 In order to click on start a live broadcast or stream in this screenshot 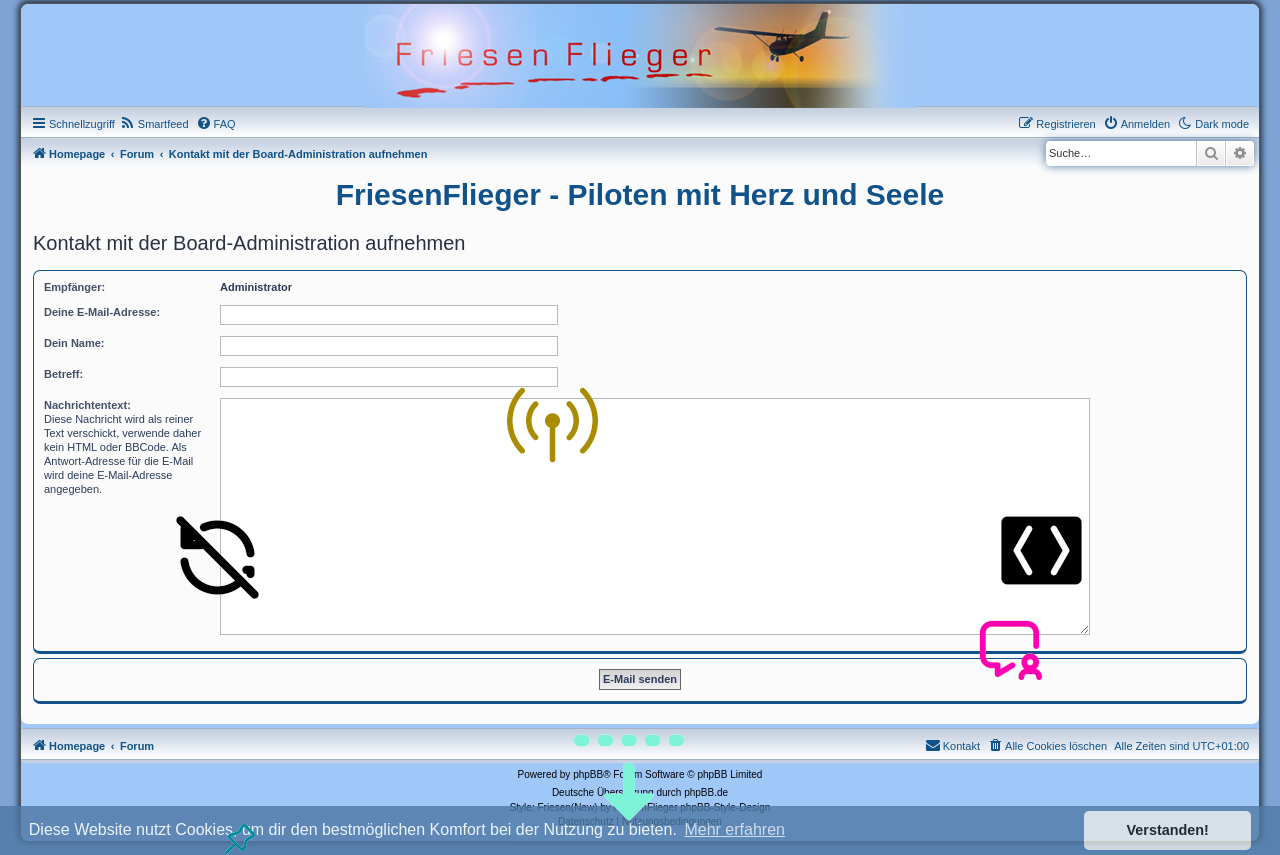, I will do `click(552, 424)`.